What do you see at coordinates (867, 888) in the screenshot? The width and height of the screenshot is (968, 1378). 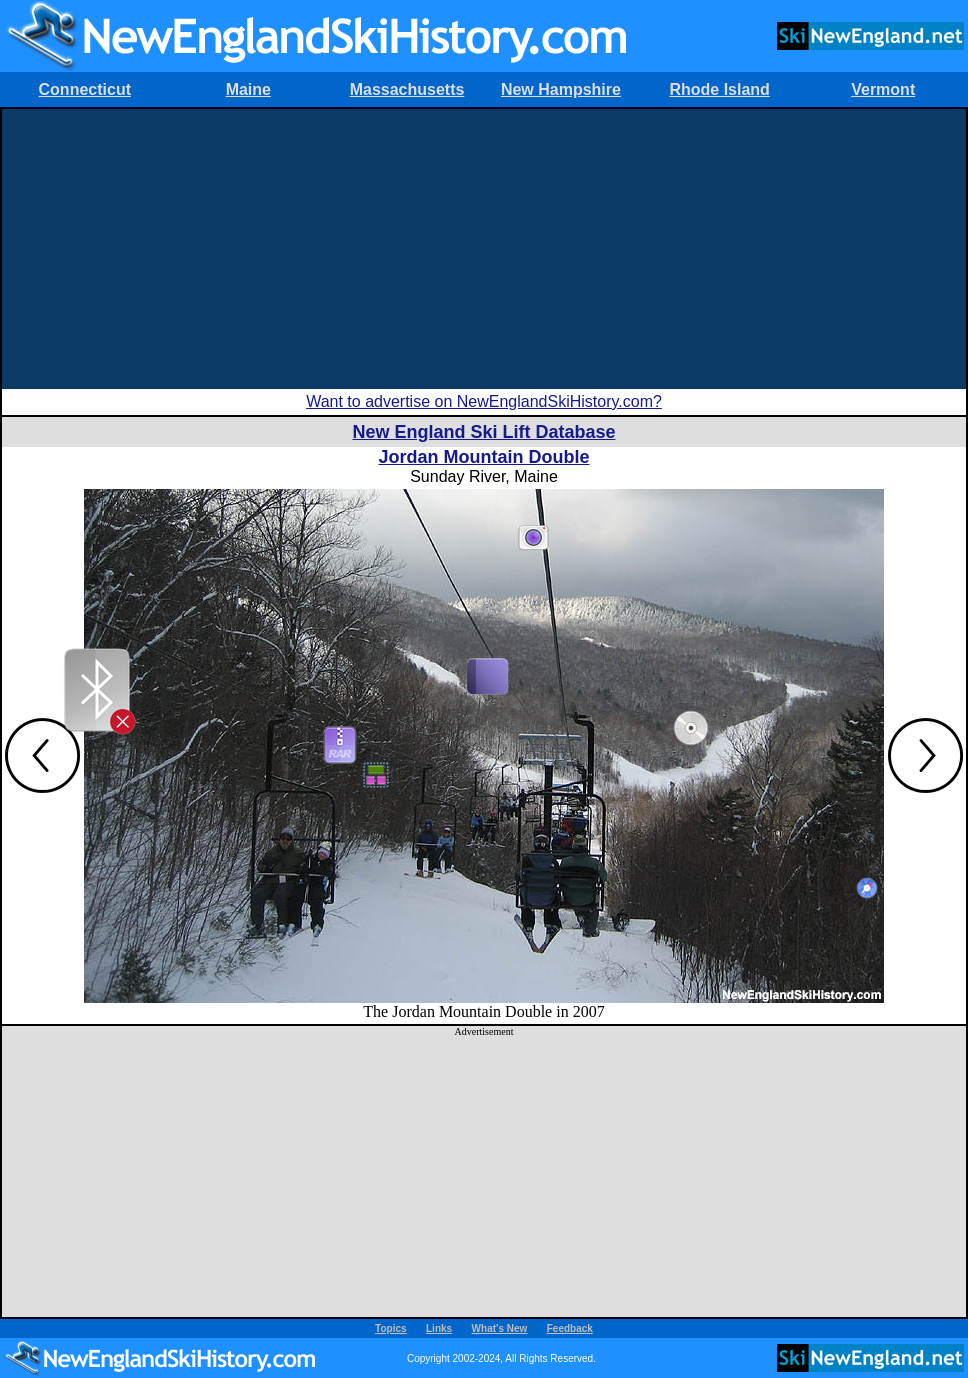 I see `open the web browser` at bounding box center [867, 888].